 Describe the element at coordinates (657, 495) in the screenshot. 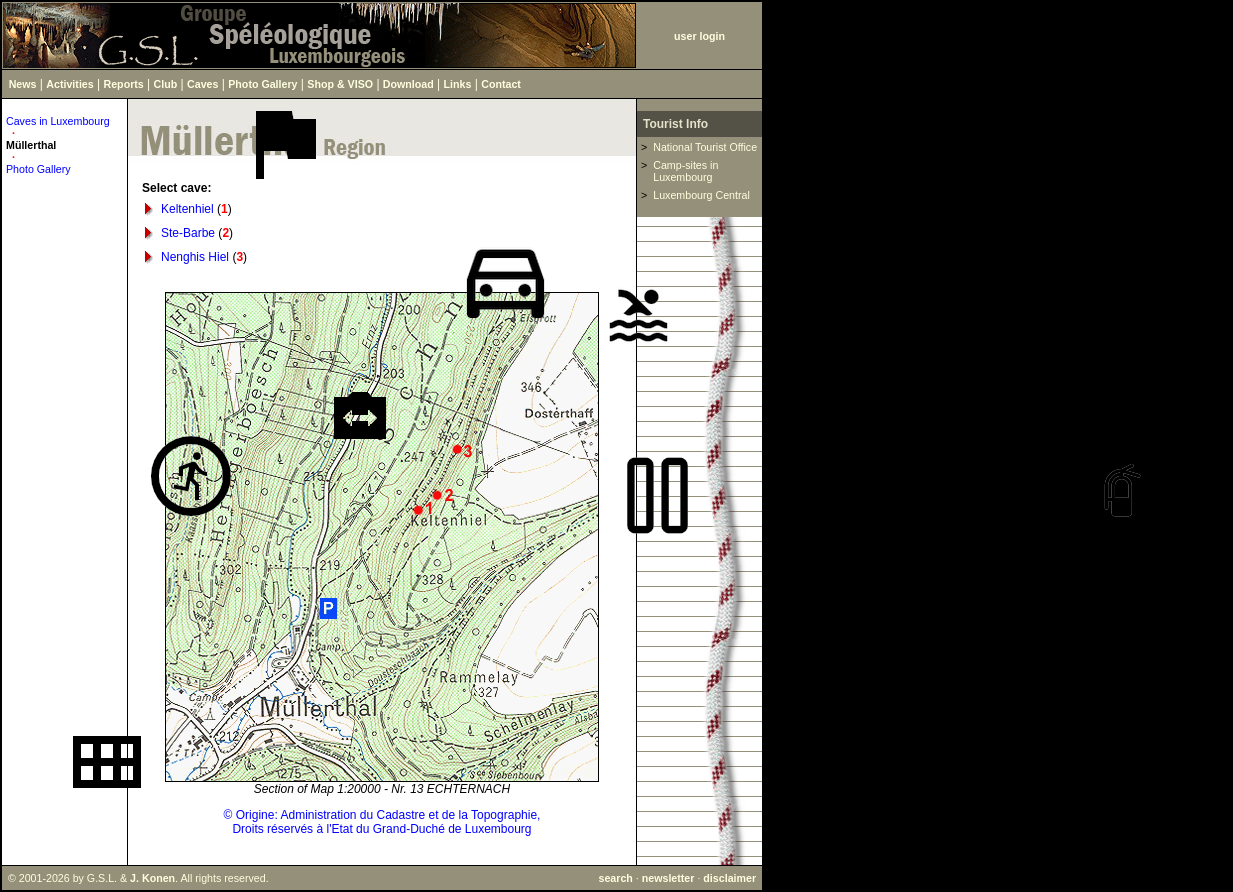

I see `pause media playback` at that location.